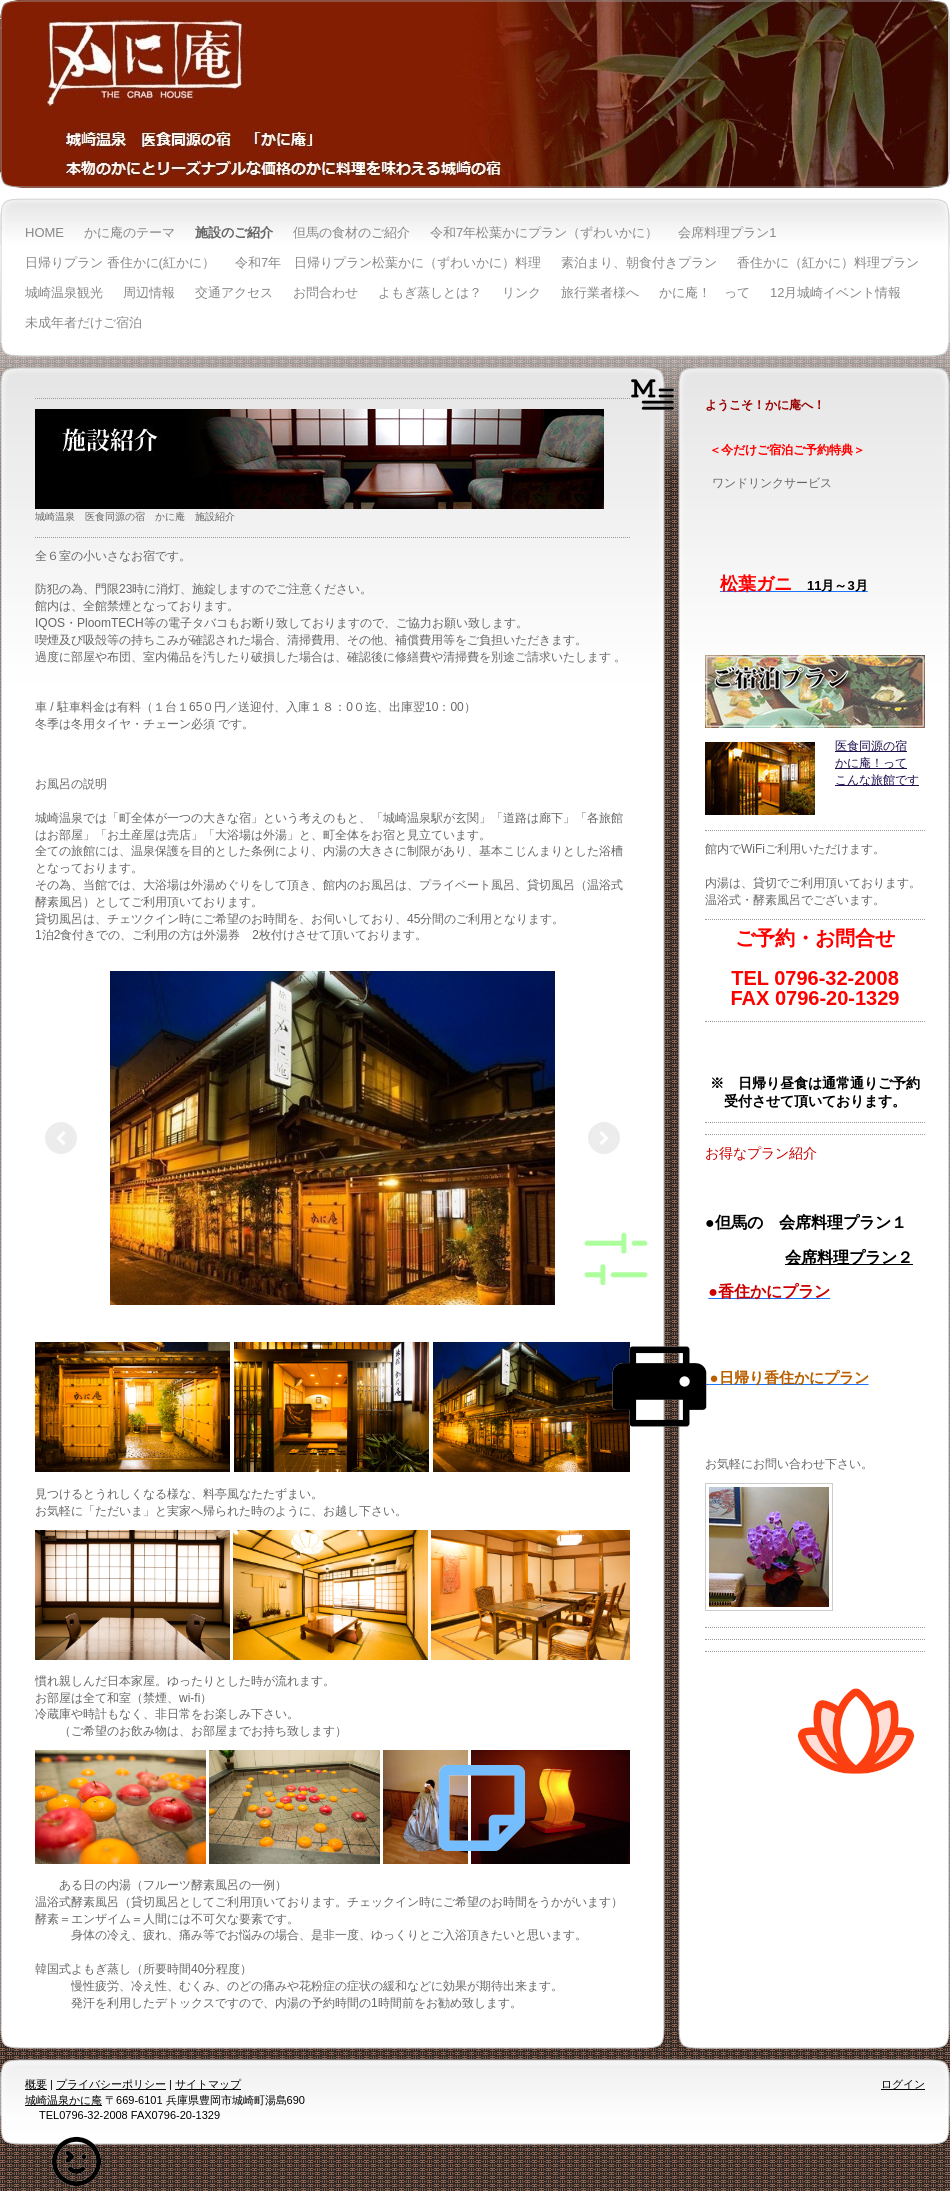  What do you see at coordinates (482, 1808) in the screenshot?
I see `create a new note` at bounding box center [482, 1808].